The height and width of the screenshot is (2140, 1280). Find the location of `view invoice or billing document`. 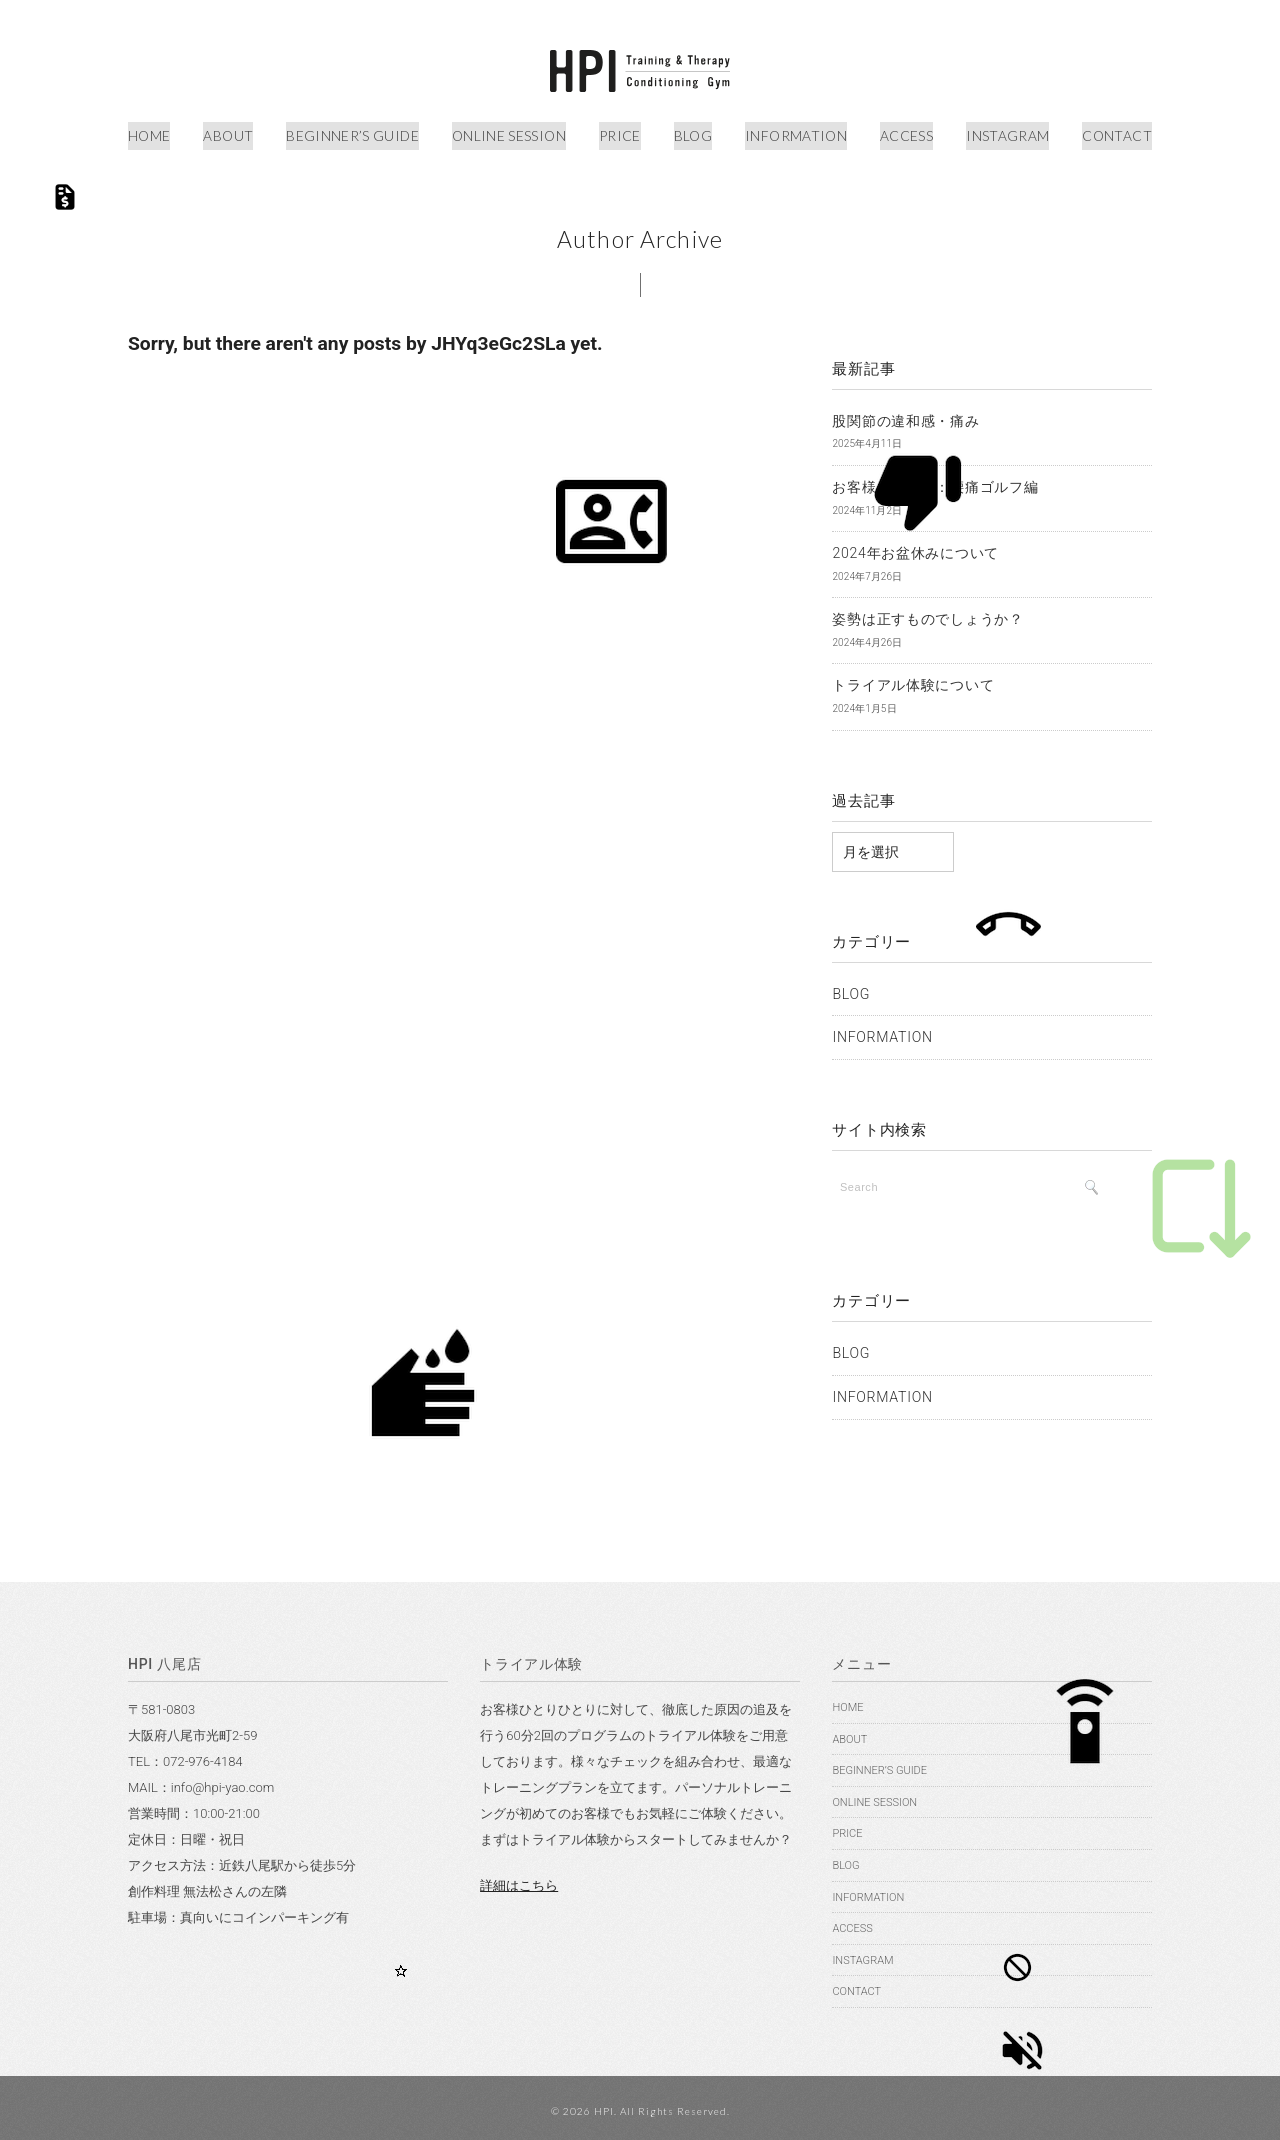

view invoice or billing document is located at coordinates (65, 197).